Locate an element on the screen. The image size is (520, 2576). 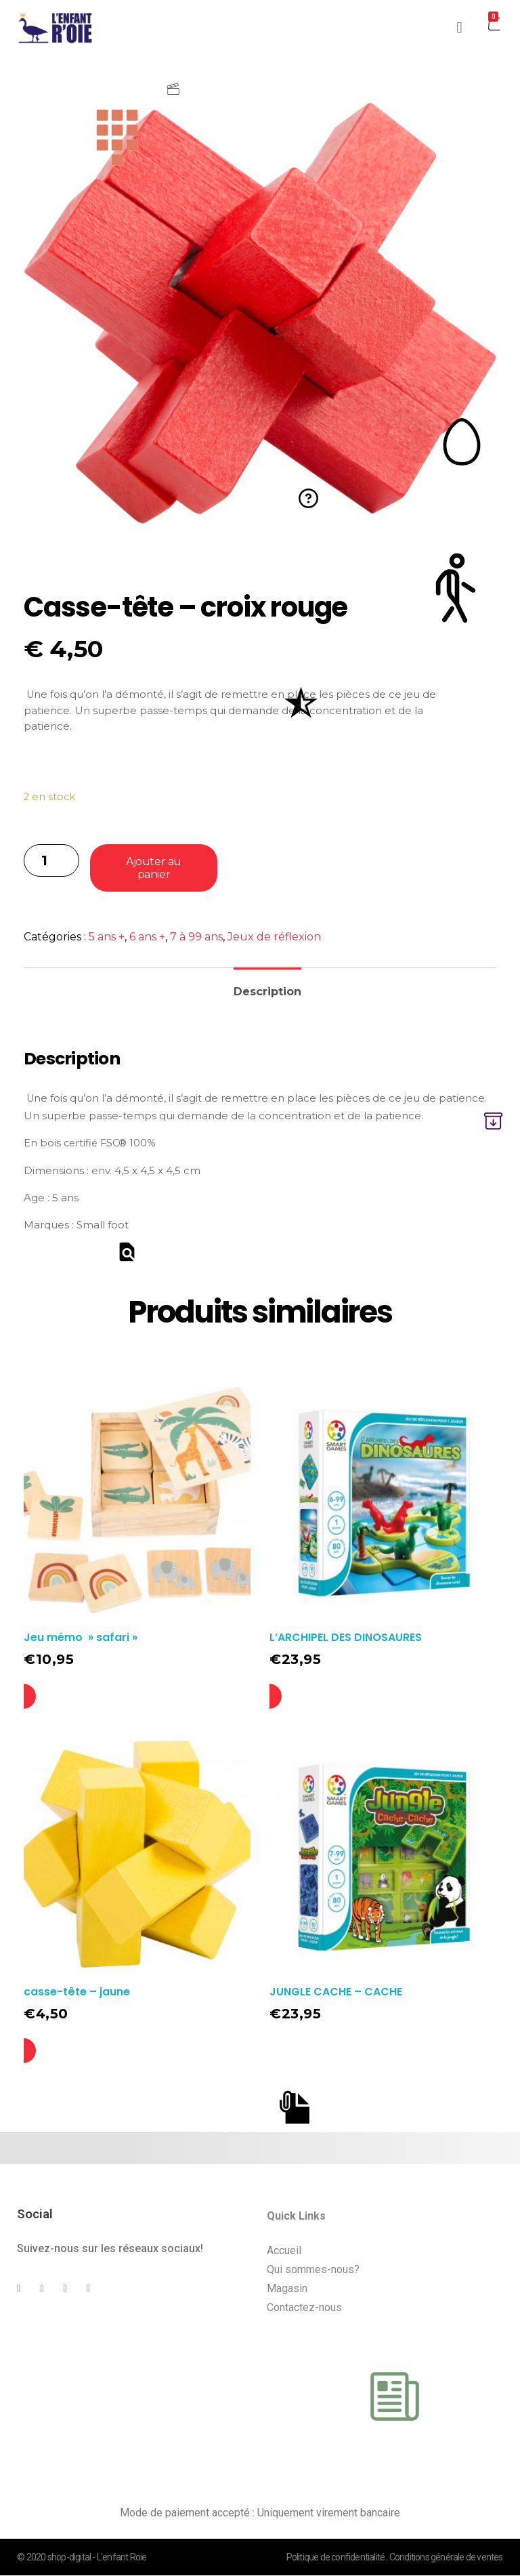
archive this item is located at coordinates (493, 1121).